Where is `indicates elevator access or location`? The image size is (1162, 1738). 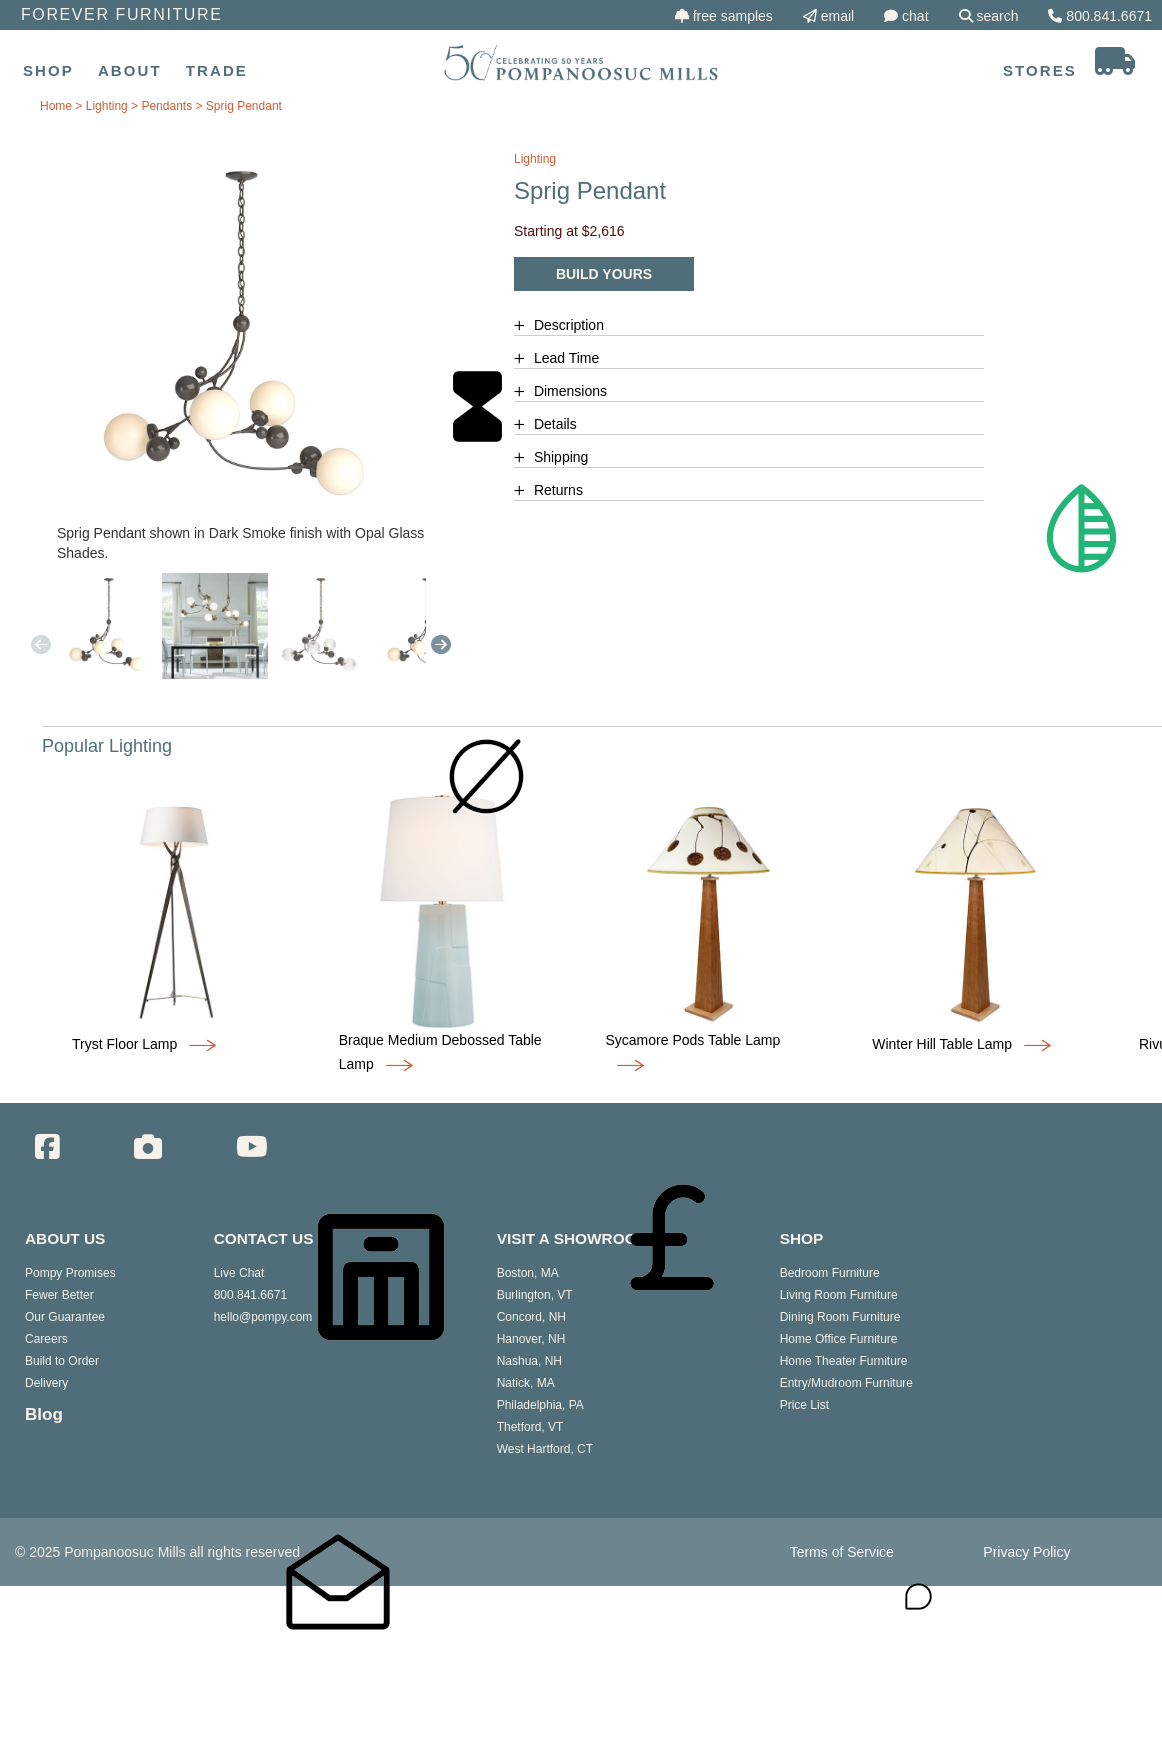 indicates elevator access or location is located at coordinates (381, 1277).